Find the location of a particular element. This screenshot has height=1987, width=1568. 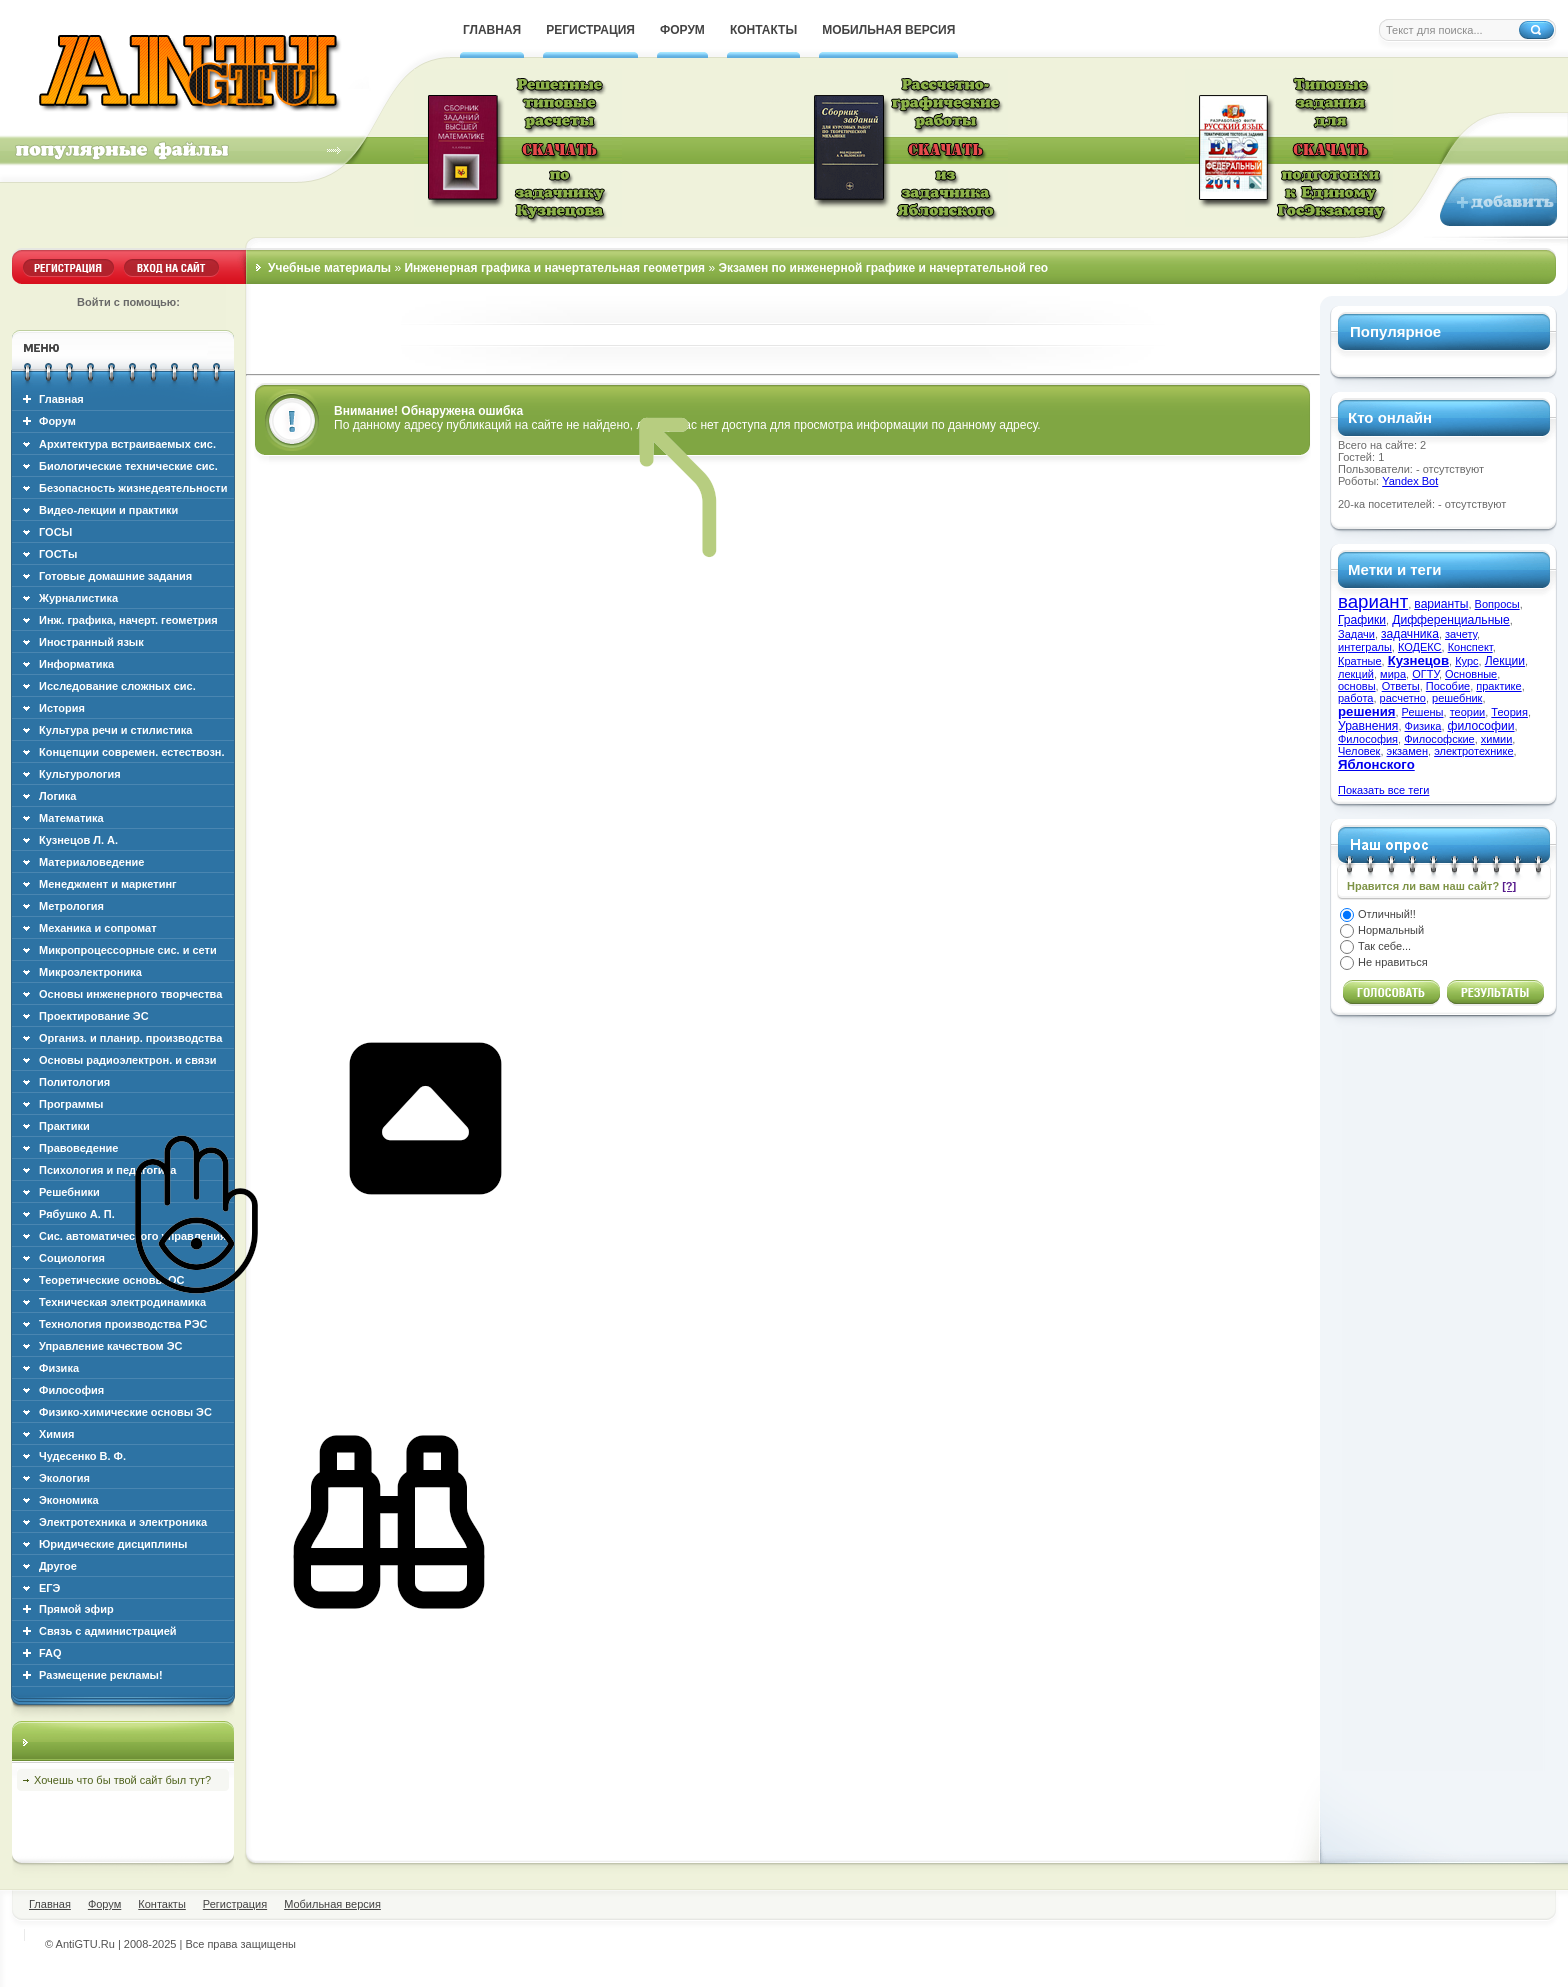

bear left at the next turn is located at coordinates (674, 487).